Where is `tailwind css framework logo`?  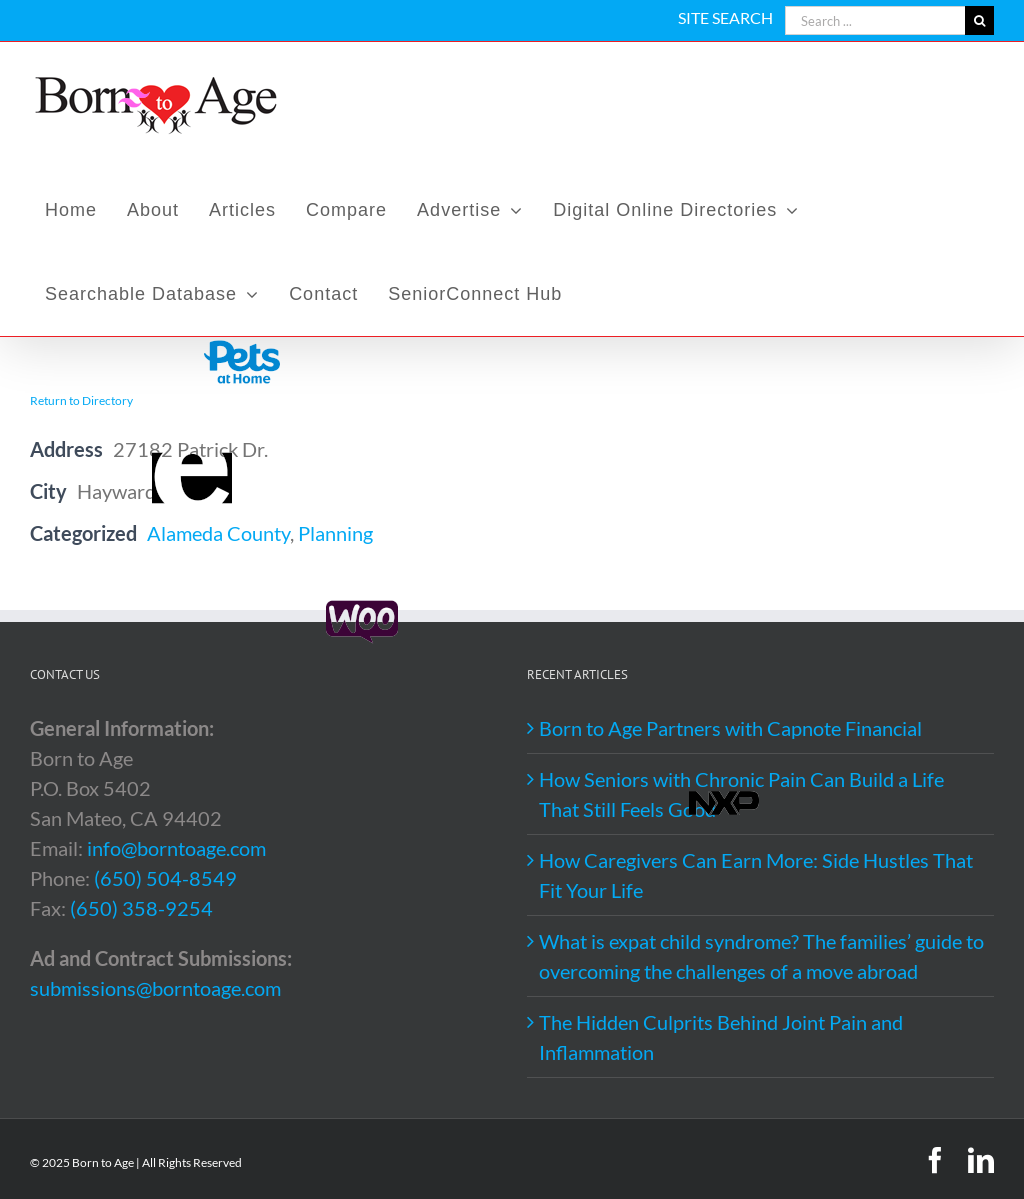
tailwind css framework logo is located at coordinates (134, 98).